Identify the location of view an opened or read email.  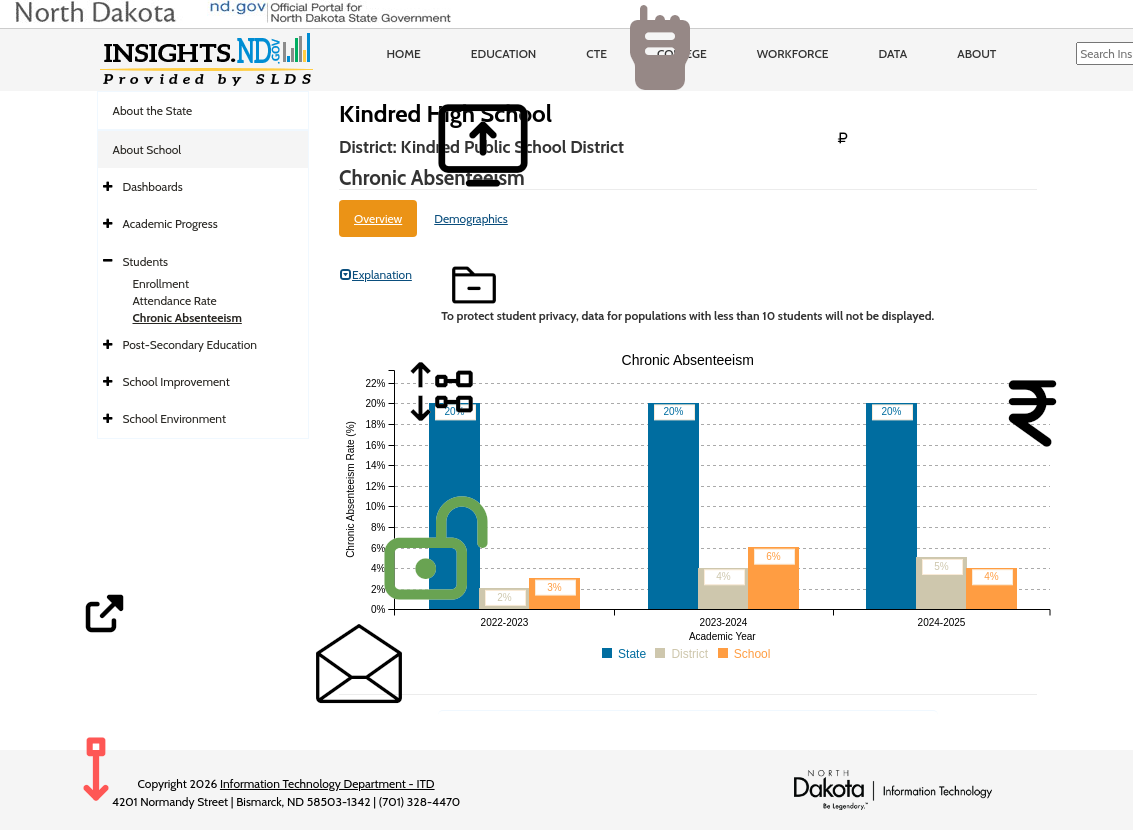
(359, 667).